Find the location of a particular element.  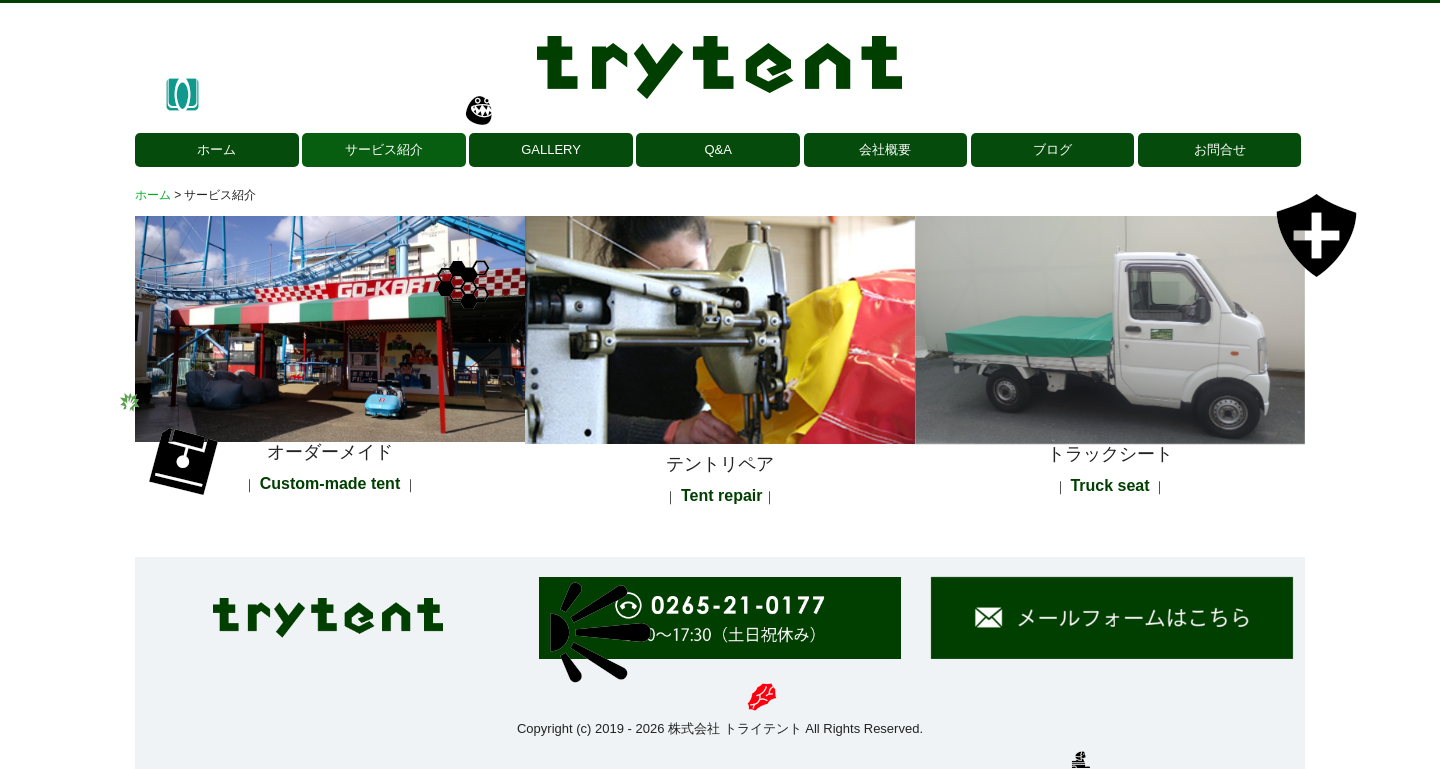

activate defensive healing ability is located at coordinates (1316, 235).